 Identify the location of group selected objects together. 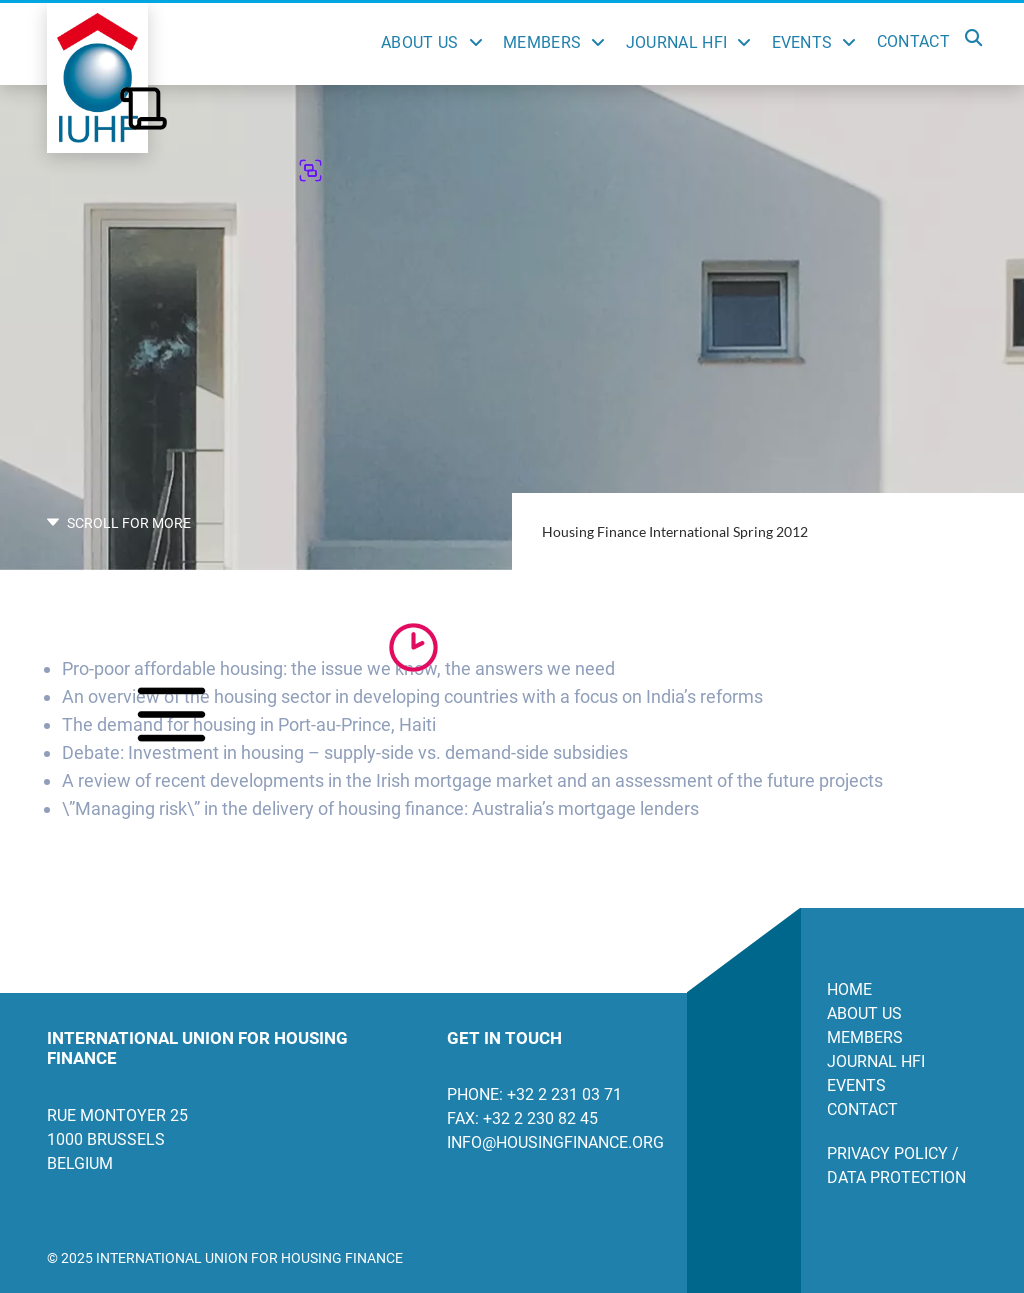
(310, 170).